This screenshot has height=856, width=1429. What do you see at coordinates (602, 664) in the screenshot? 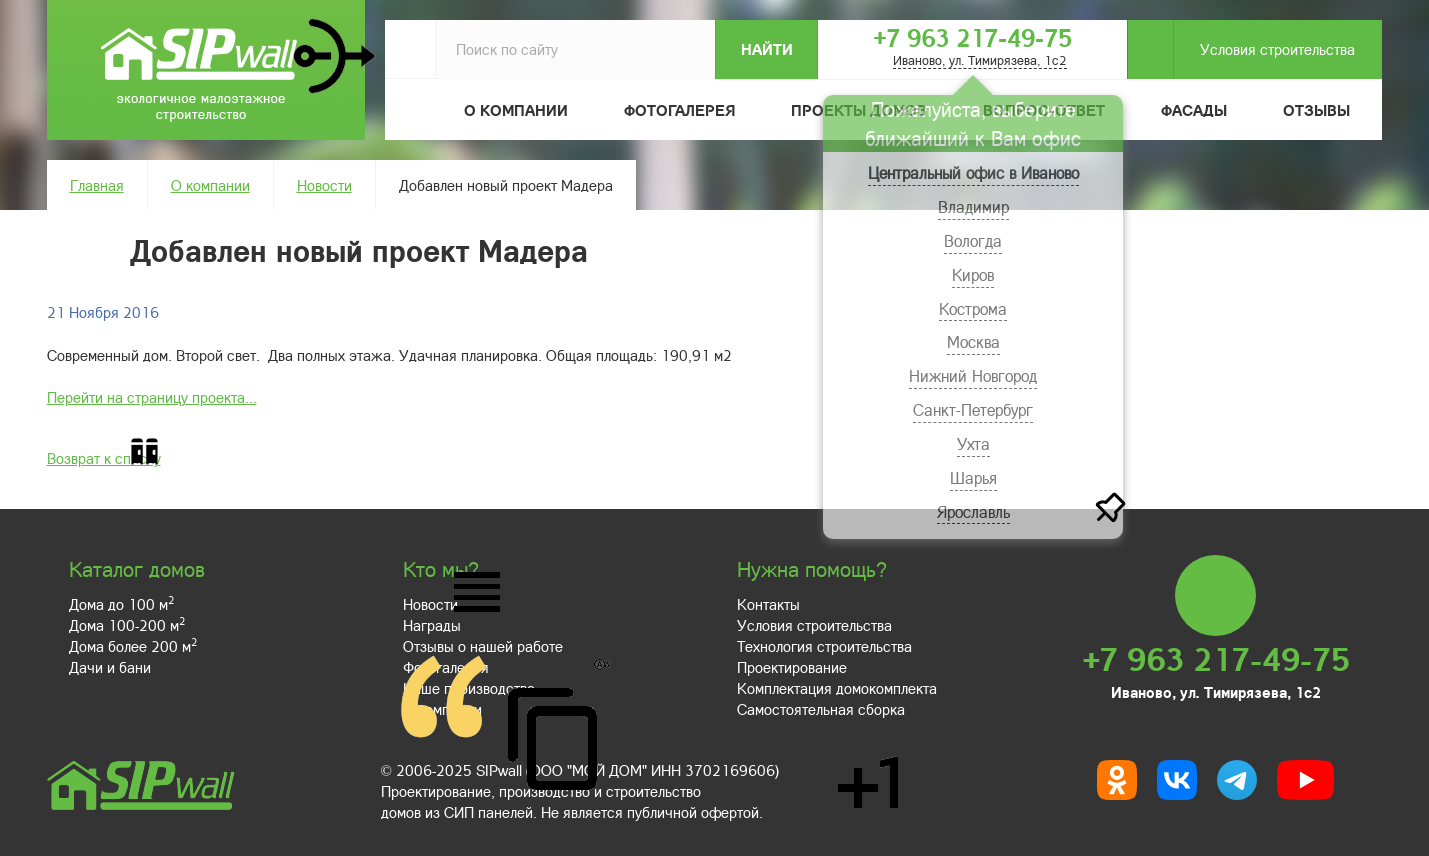
I see `enable auto white balance` at bounding box center [602, 664].